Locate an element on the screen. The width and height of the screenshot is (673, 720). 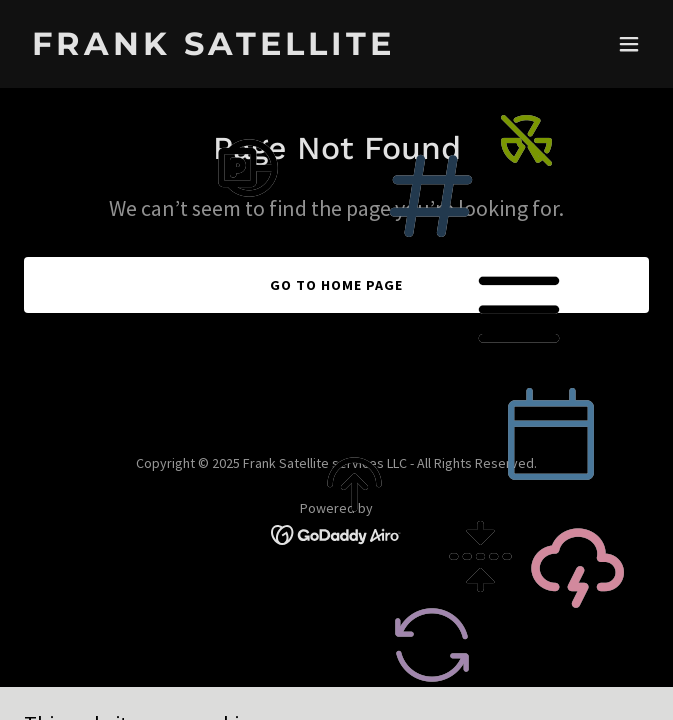
view calendar or scheduled events is located at coordinates (551, 437).